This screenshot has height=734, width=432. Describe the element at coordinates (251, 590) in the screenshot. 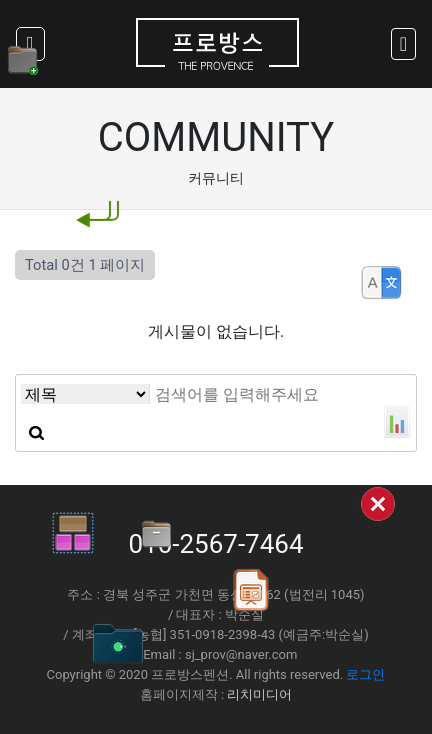

I see `libreoffice impress presentation file` at that location.